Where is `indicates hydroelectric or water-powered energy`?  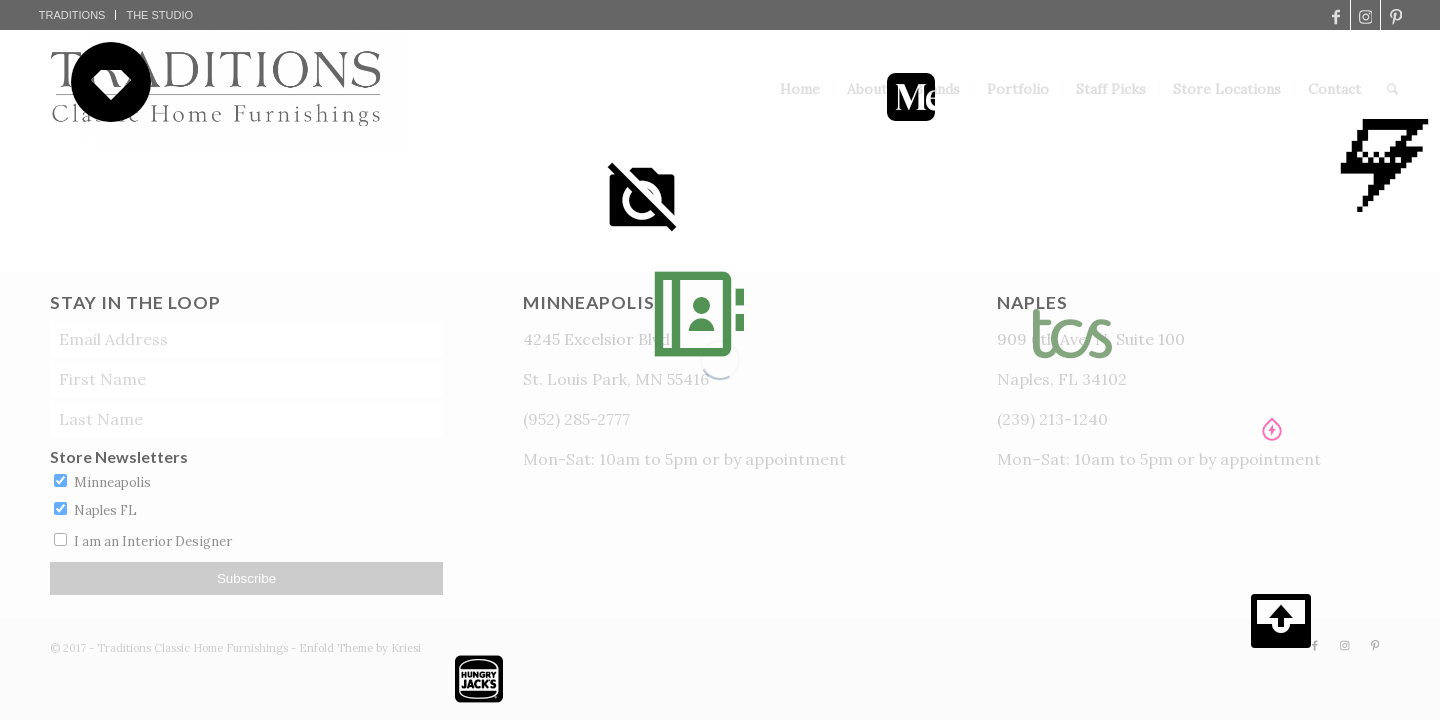
indicates hydroelectric or water-powered energy is located at coordinates (1272, 430).